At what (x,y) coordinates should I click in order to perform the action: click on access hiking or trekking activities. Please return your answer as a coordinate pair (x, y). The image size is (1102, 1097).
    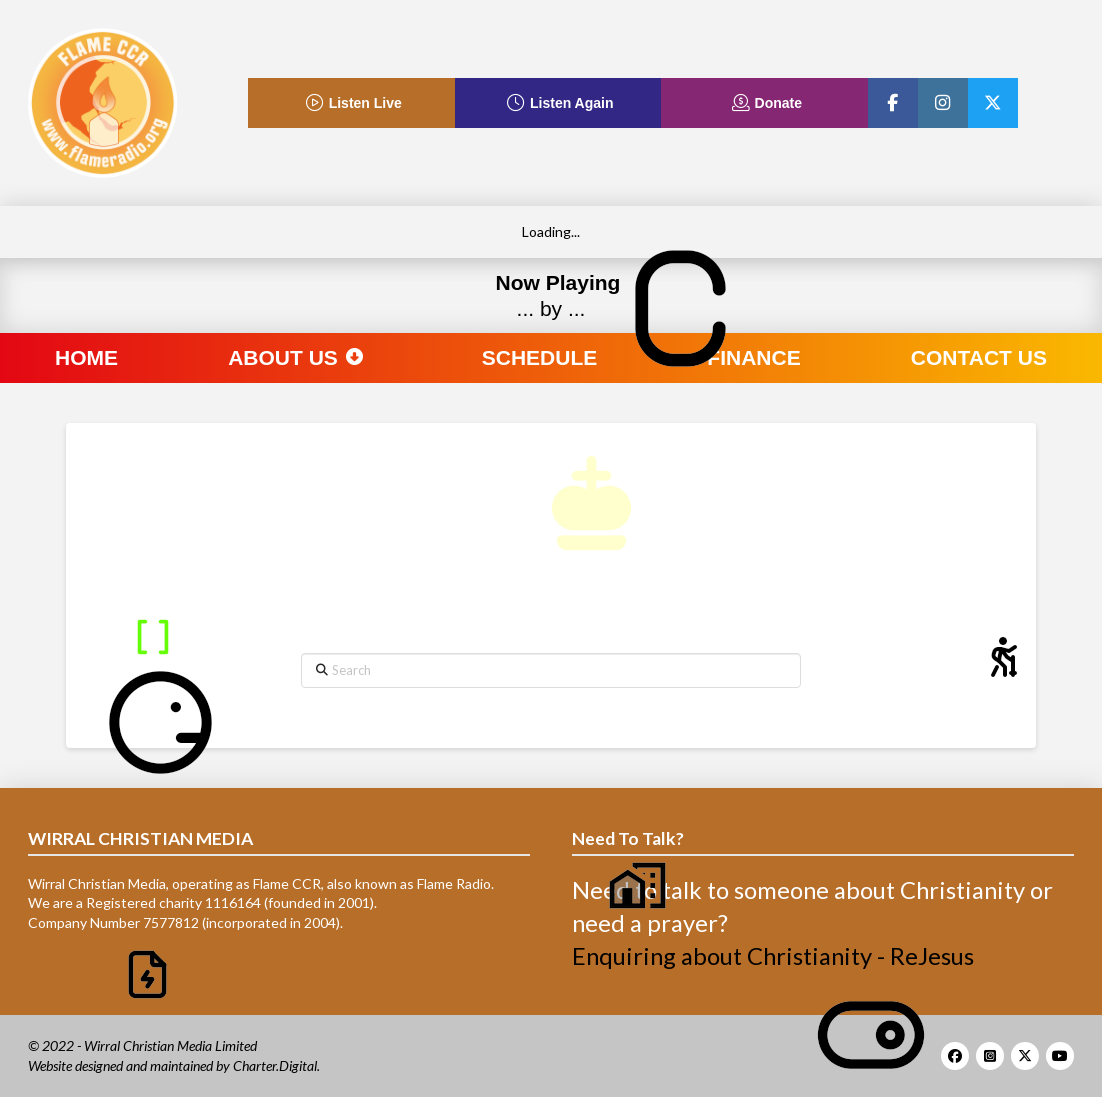
    Looking at the image, I should click on (1003, 657).